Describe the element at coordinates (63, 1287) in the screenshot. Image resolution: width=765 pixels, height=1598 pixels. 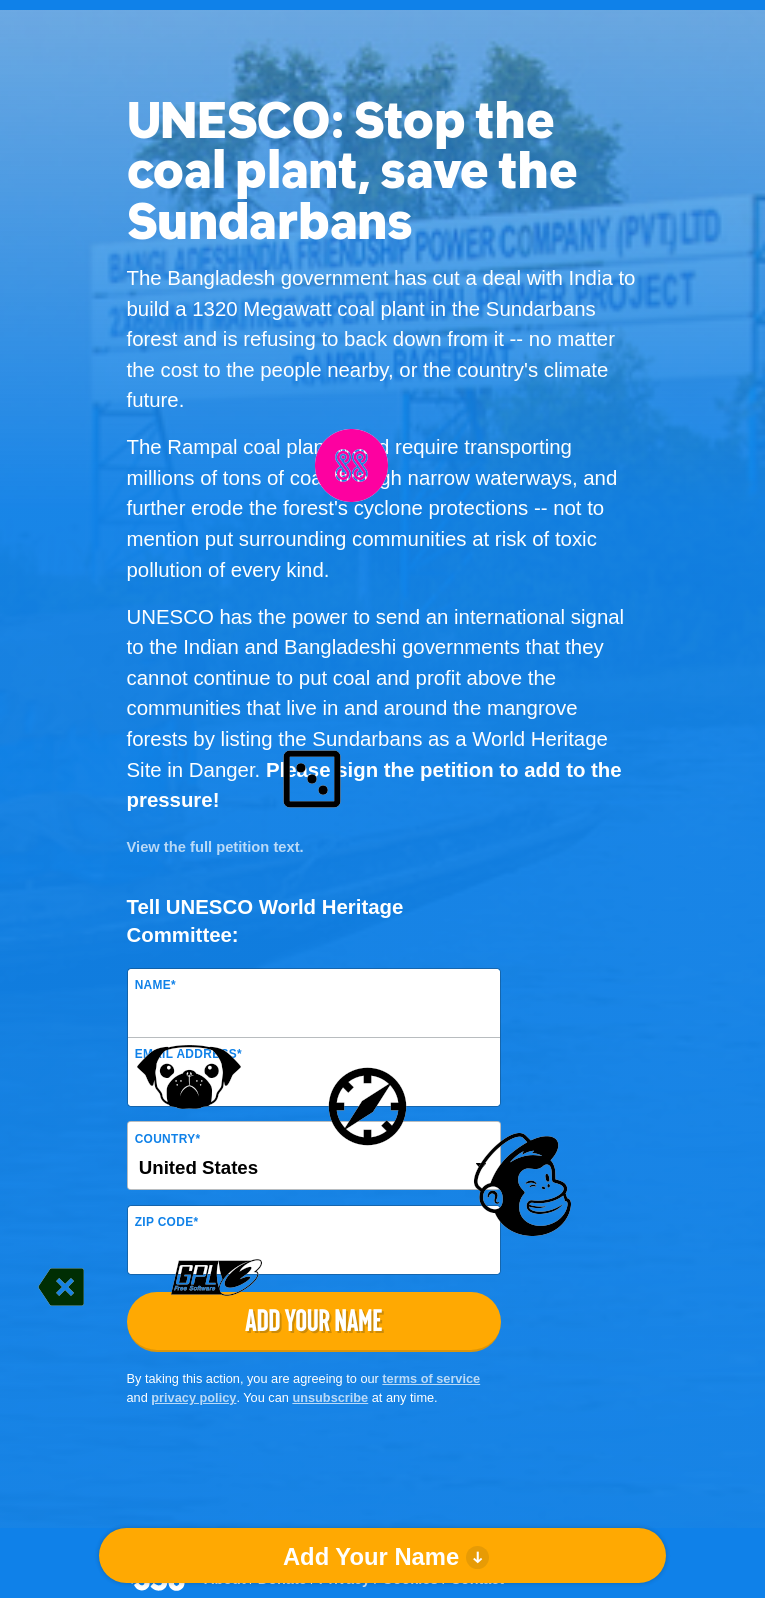
I see `delete previous character or backspace` at that location.